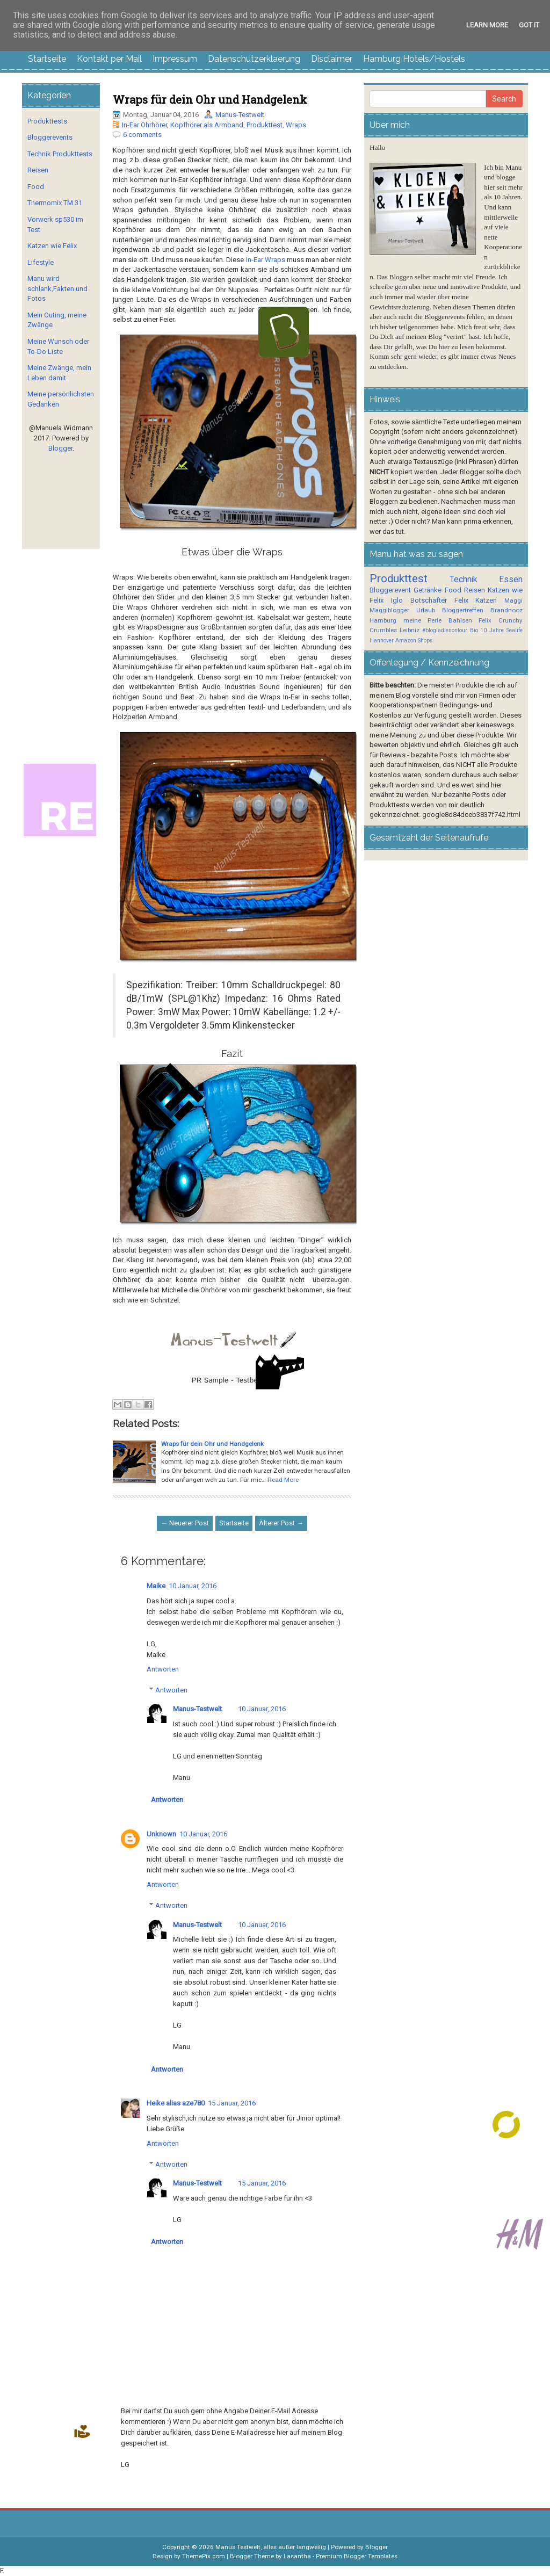 Image resolution: width=550 pixels, height=2576 pixels. What do you see at coordinates (280, 1372) in the screenshot?
I see `visit comicfury webcomic hosting platform` at bounding box center [280, 1372].